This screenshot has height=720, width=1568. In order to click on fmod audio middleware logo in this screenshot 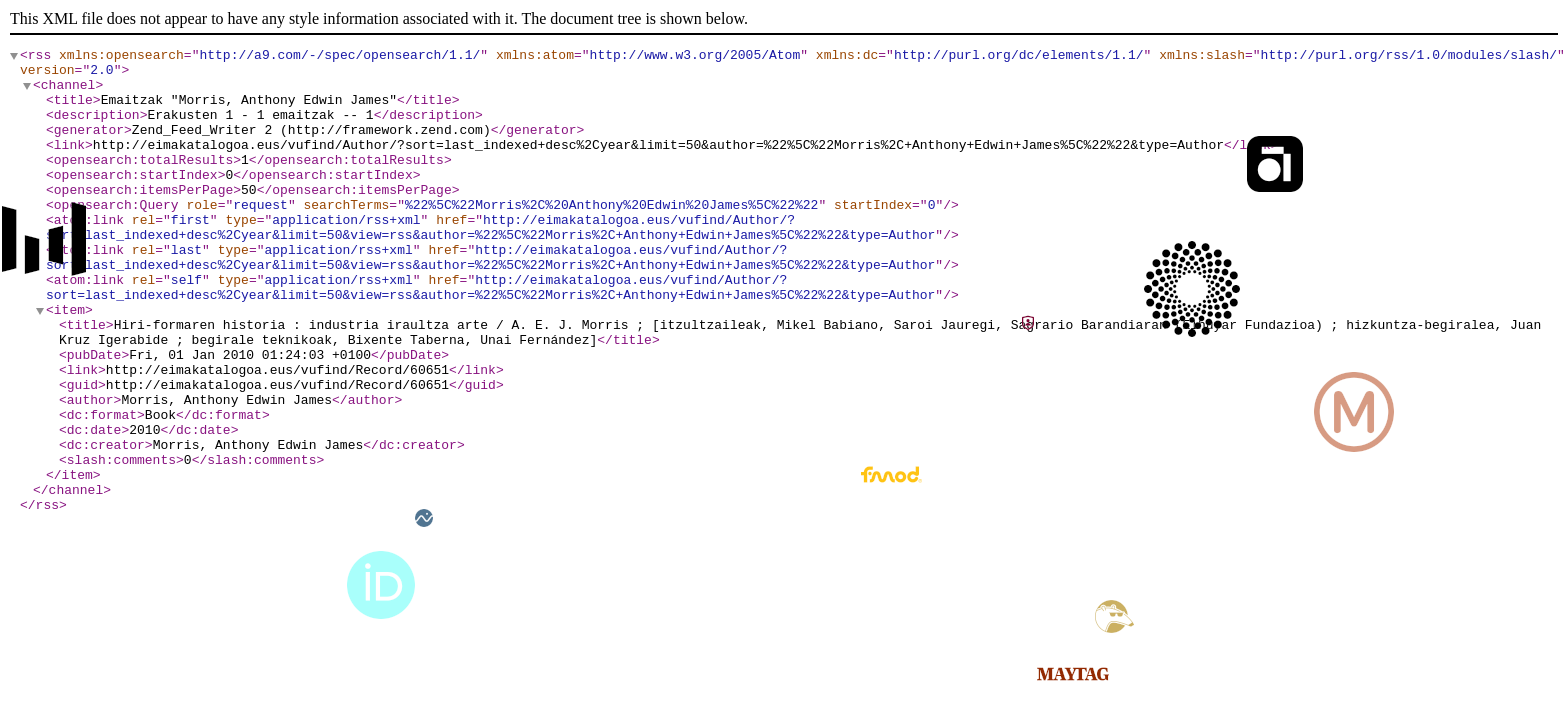, I will do `click(891, 474)`.